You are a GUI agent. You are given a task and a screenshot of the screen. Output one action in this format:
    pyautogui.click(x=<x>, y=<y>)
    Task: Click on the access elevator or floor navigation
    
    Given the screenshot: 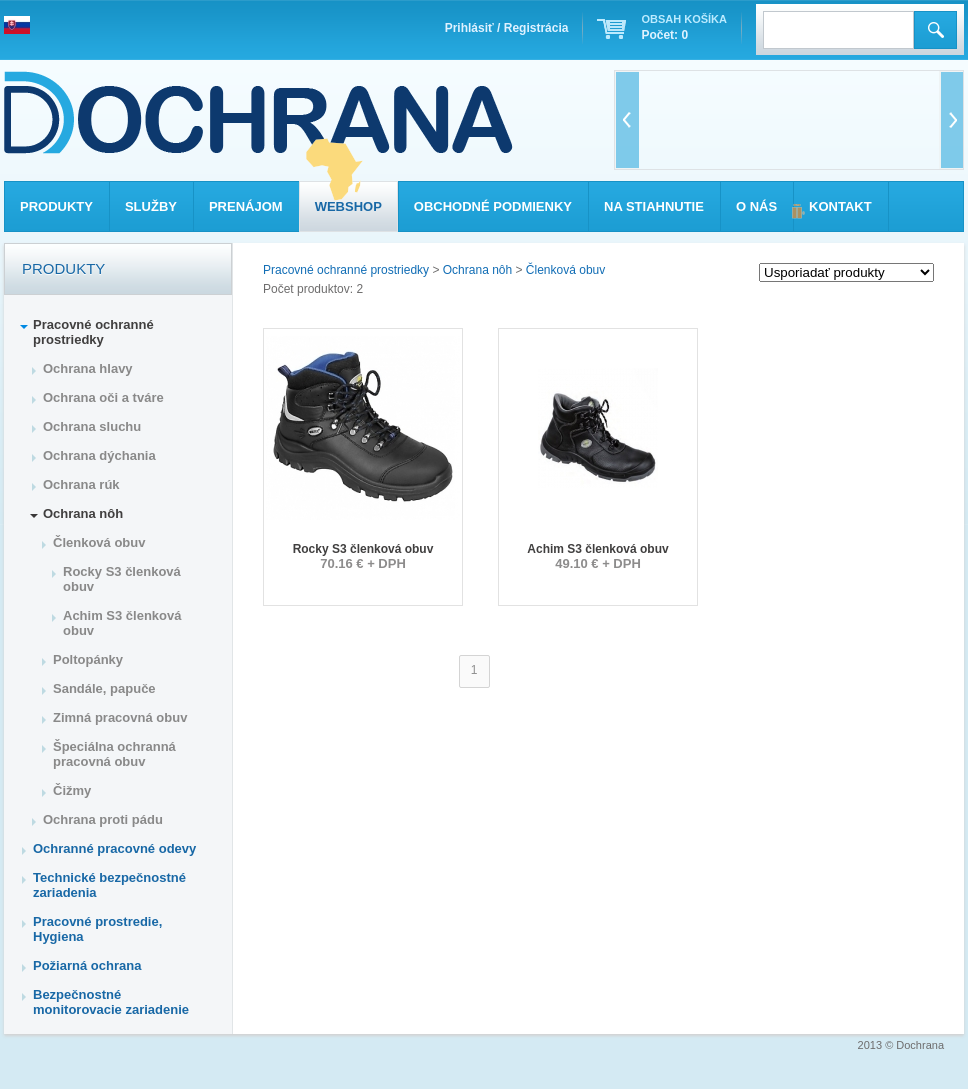 What is the action you would take?
    pyautogui.click(x=797, y=211)
    